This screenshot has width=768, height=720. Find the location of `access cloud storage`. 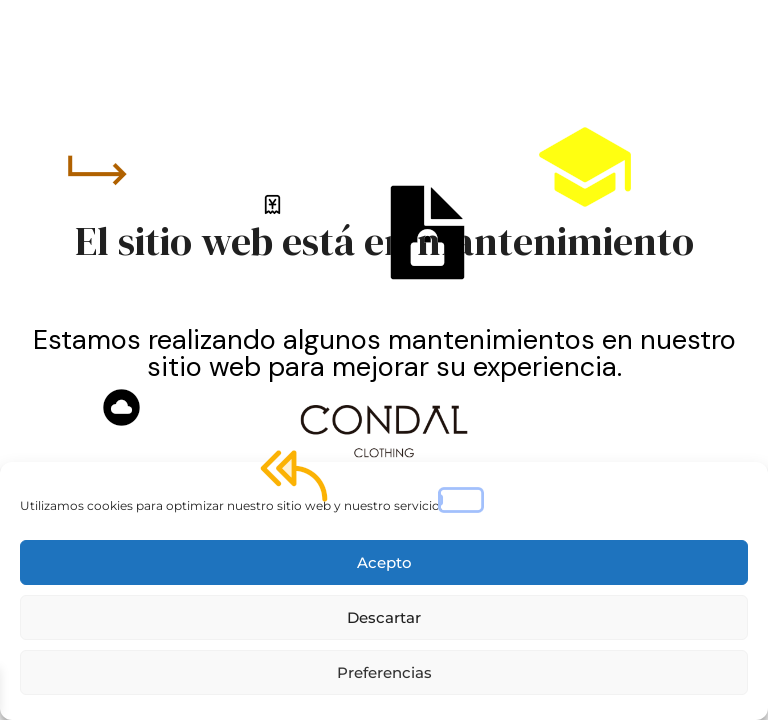

access cloud storage is located at coordinates (121, 407).